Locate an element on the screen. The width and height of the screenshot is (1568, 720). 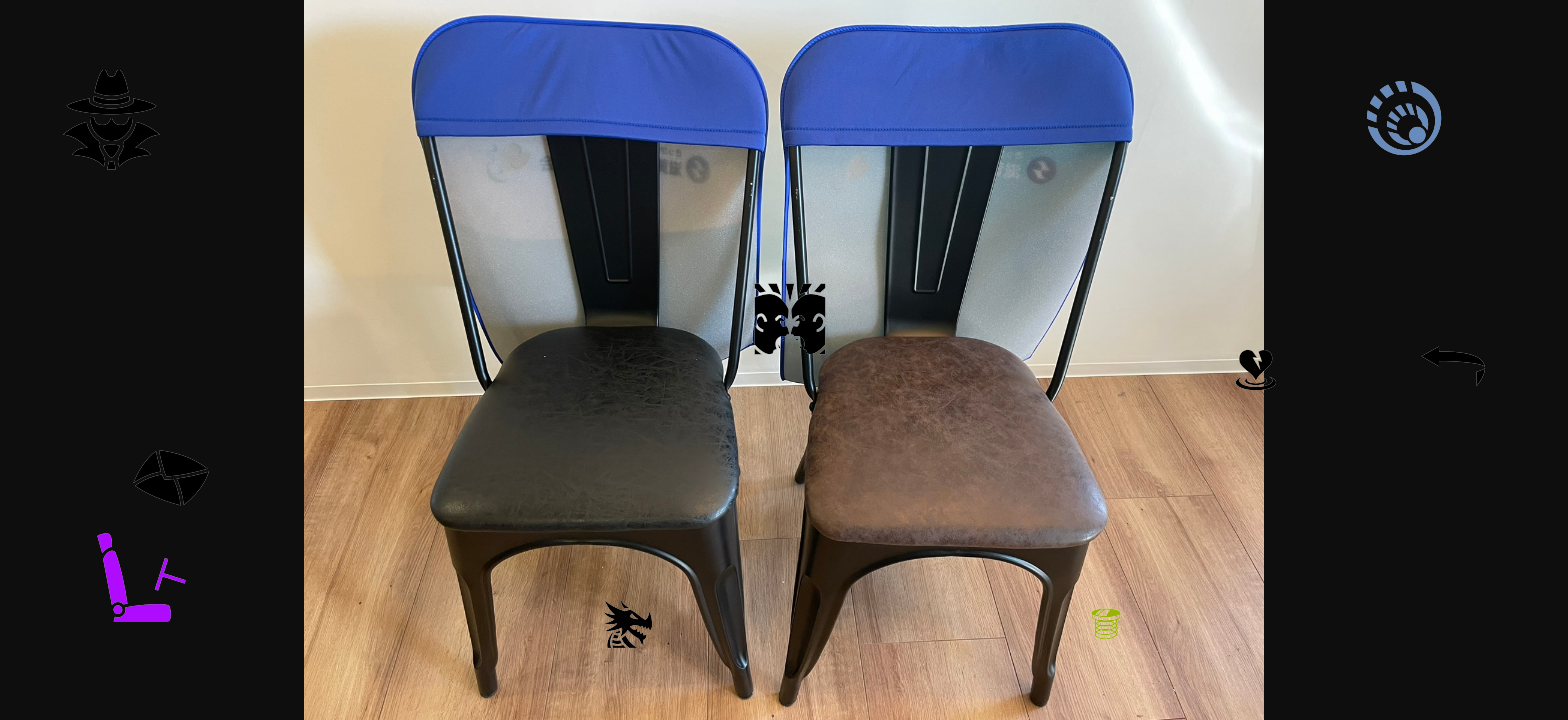
indicates a versus or battle mode is located at coordinates (790, 319).